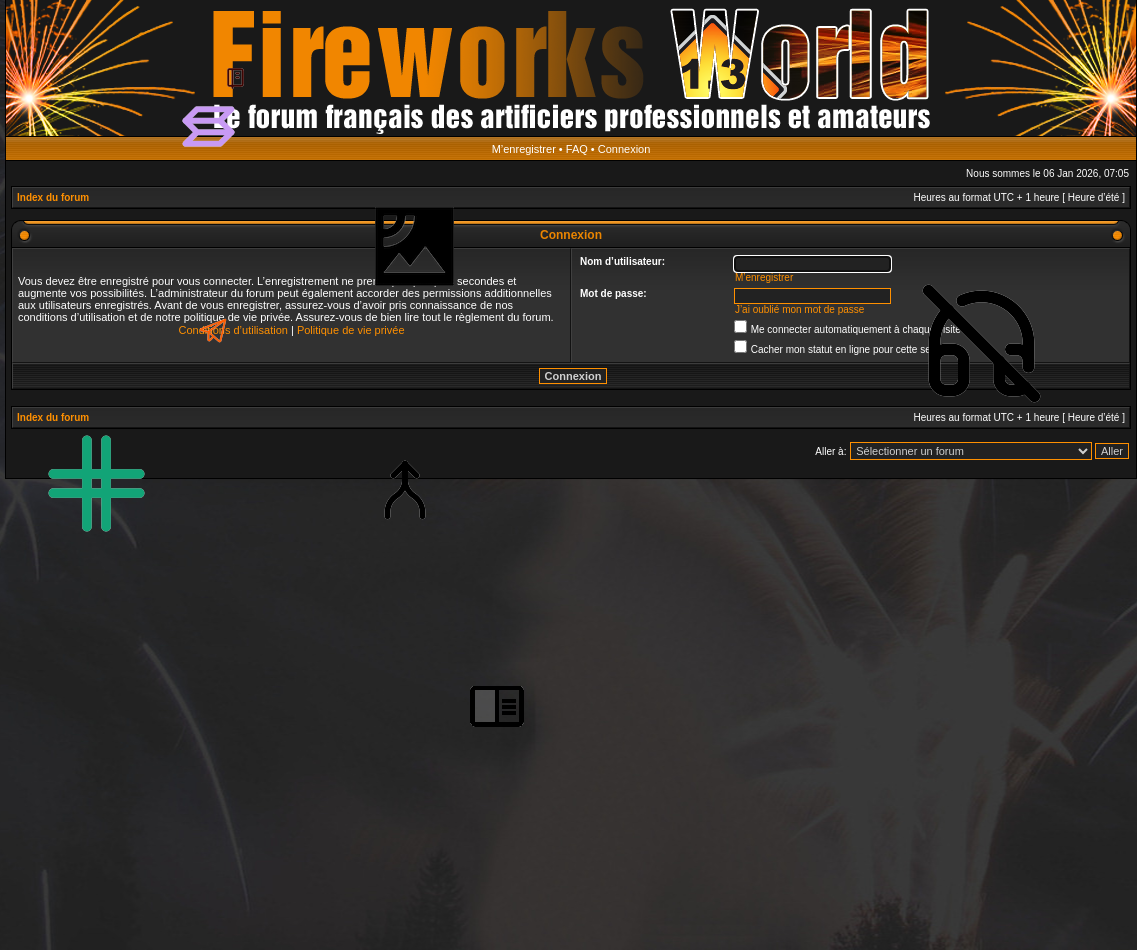  Describe the element at coordinates (96, 483) in the screenshot. I see `apply golden ratio grid overlay` at that location.